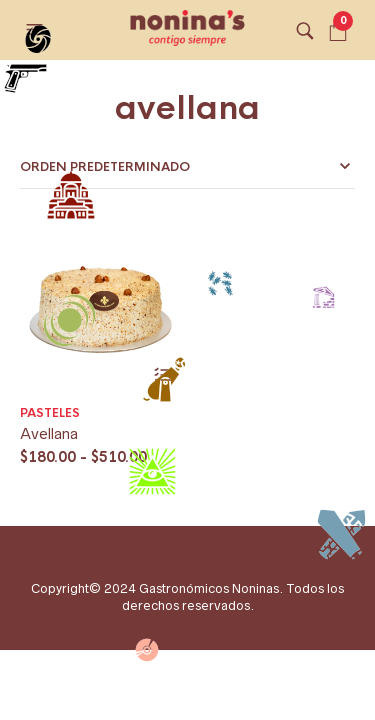 The image size is (375, 720). What do you see at coordinates (220, 283) in the screenshot?
I see `indicates insect infestation or pest problem in a game` at bounding box center [220, 283].